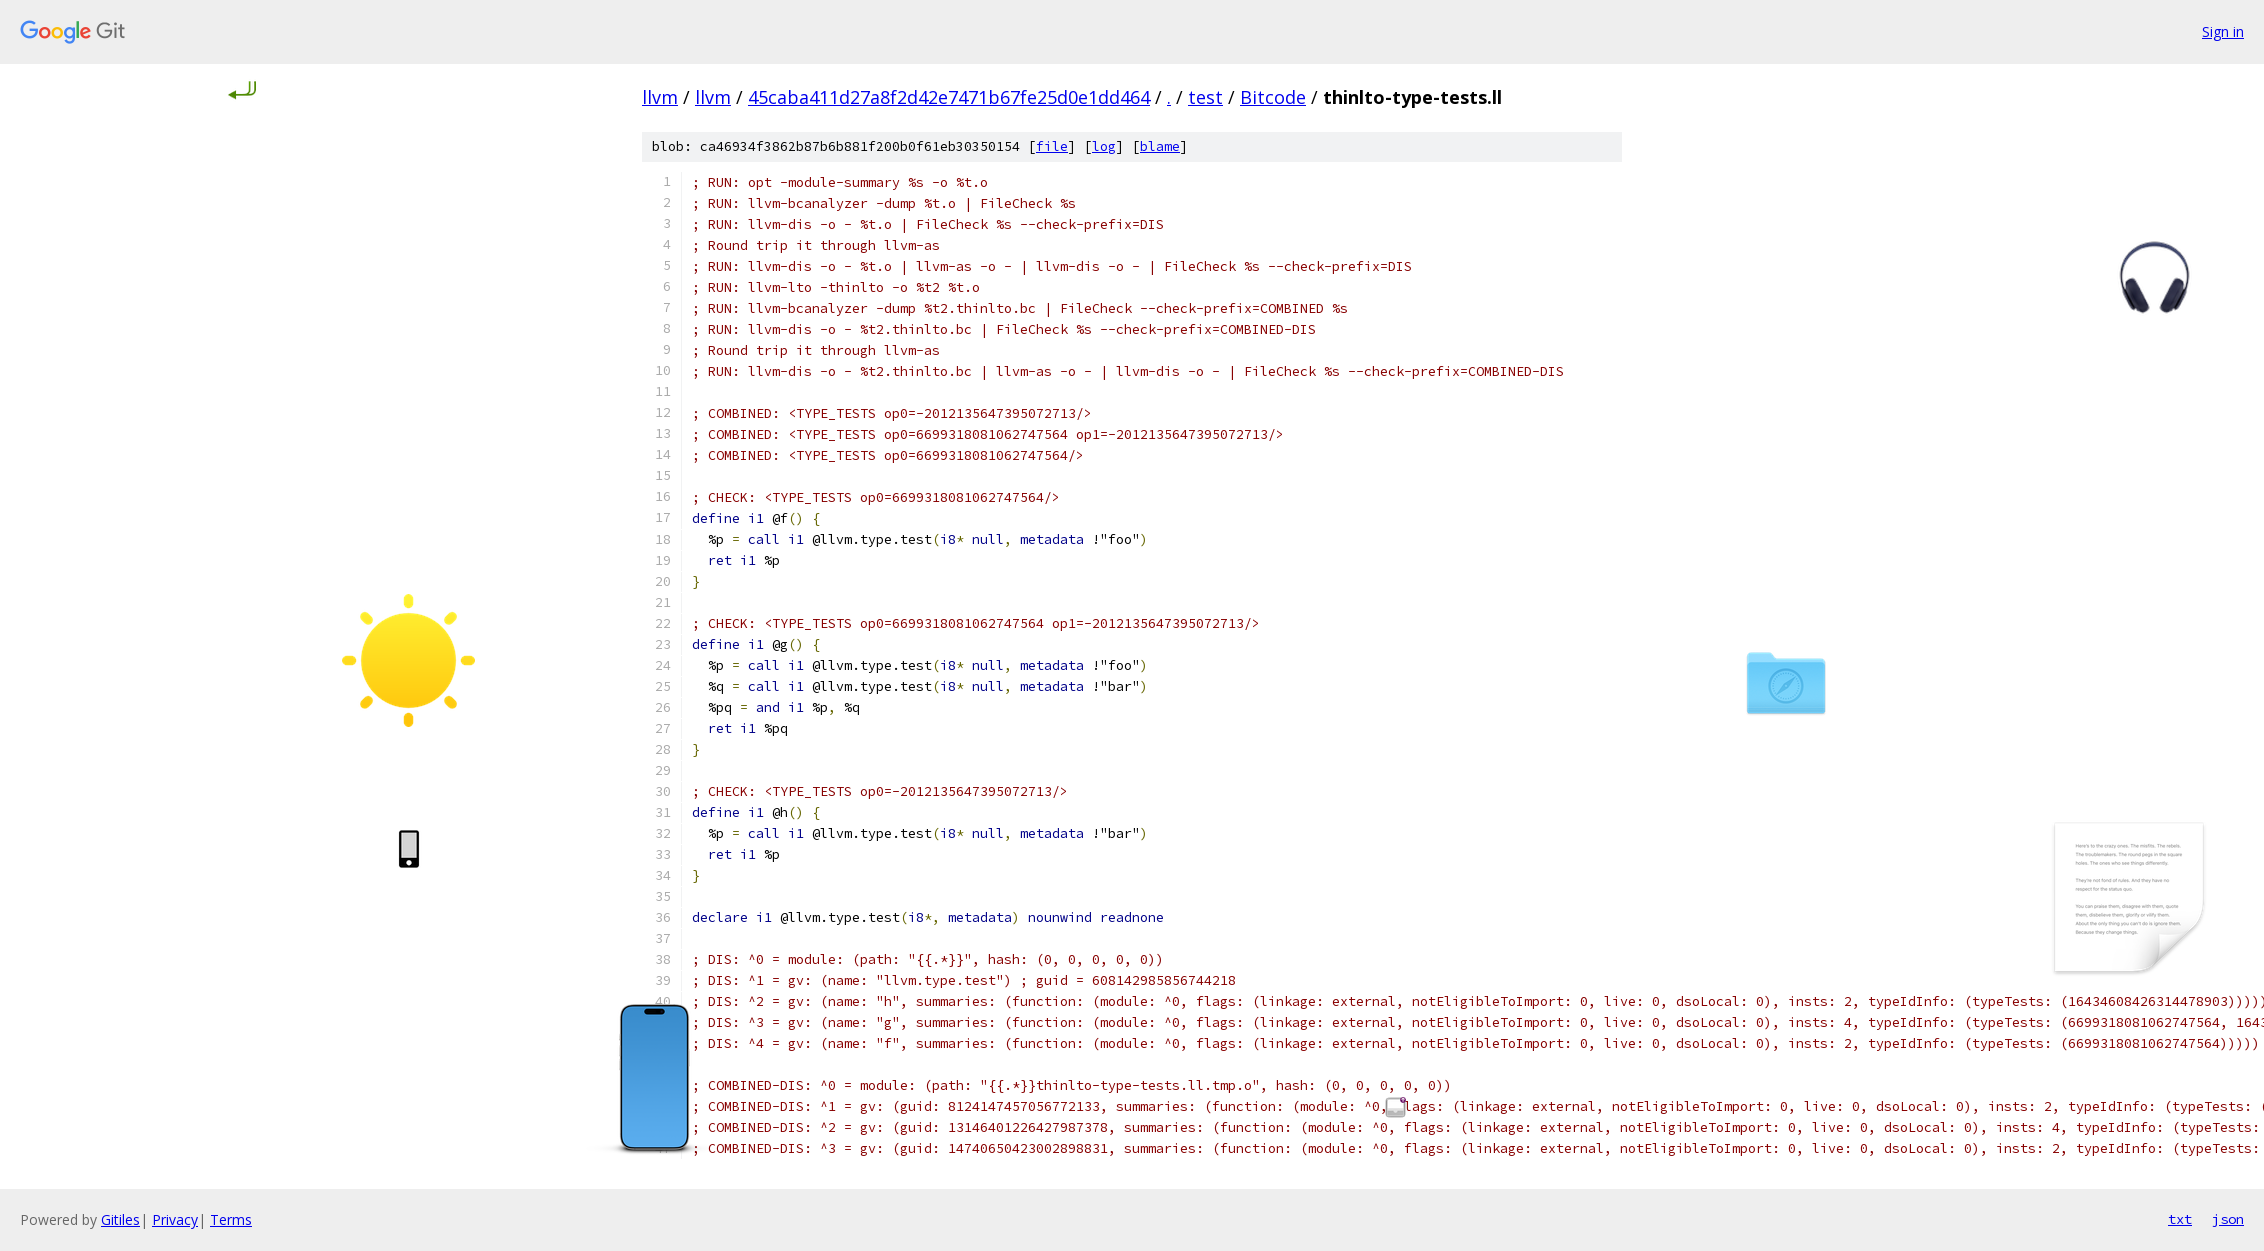 This screenshot has height=1251, width=2264. Describe the element at coordinates (1395, 1107) in the screenshot. I see `sync mail between inbox and outbox` at that location.